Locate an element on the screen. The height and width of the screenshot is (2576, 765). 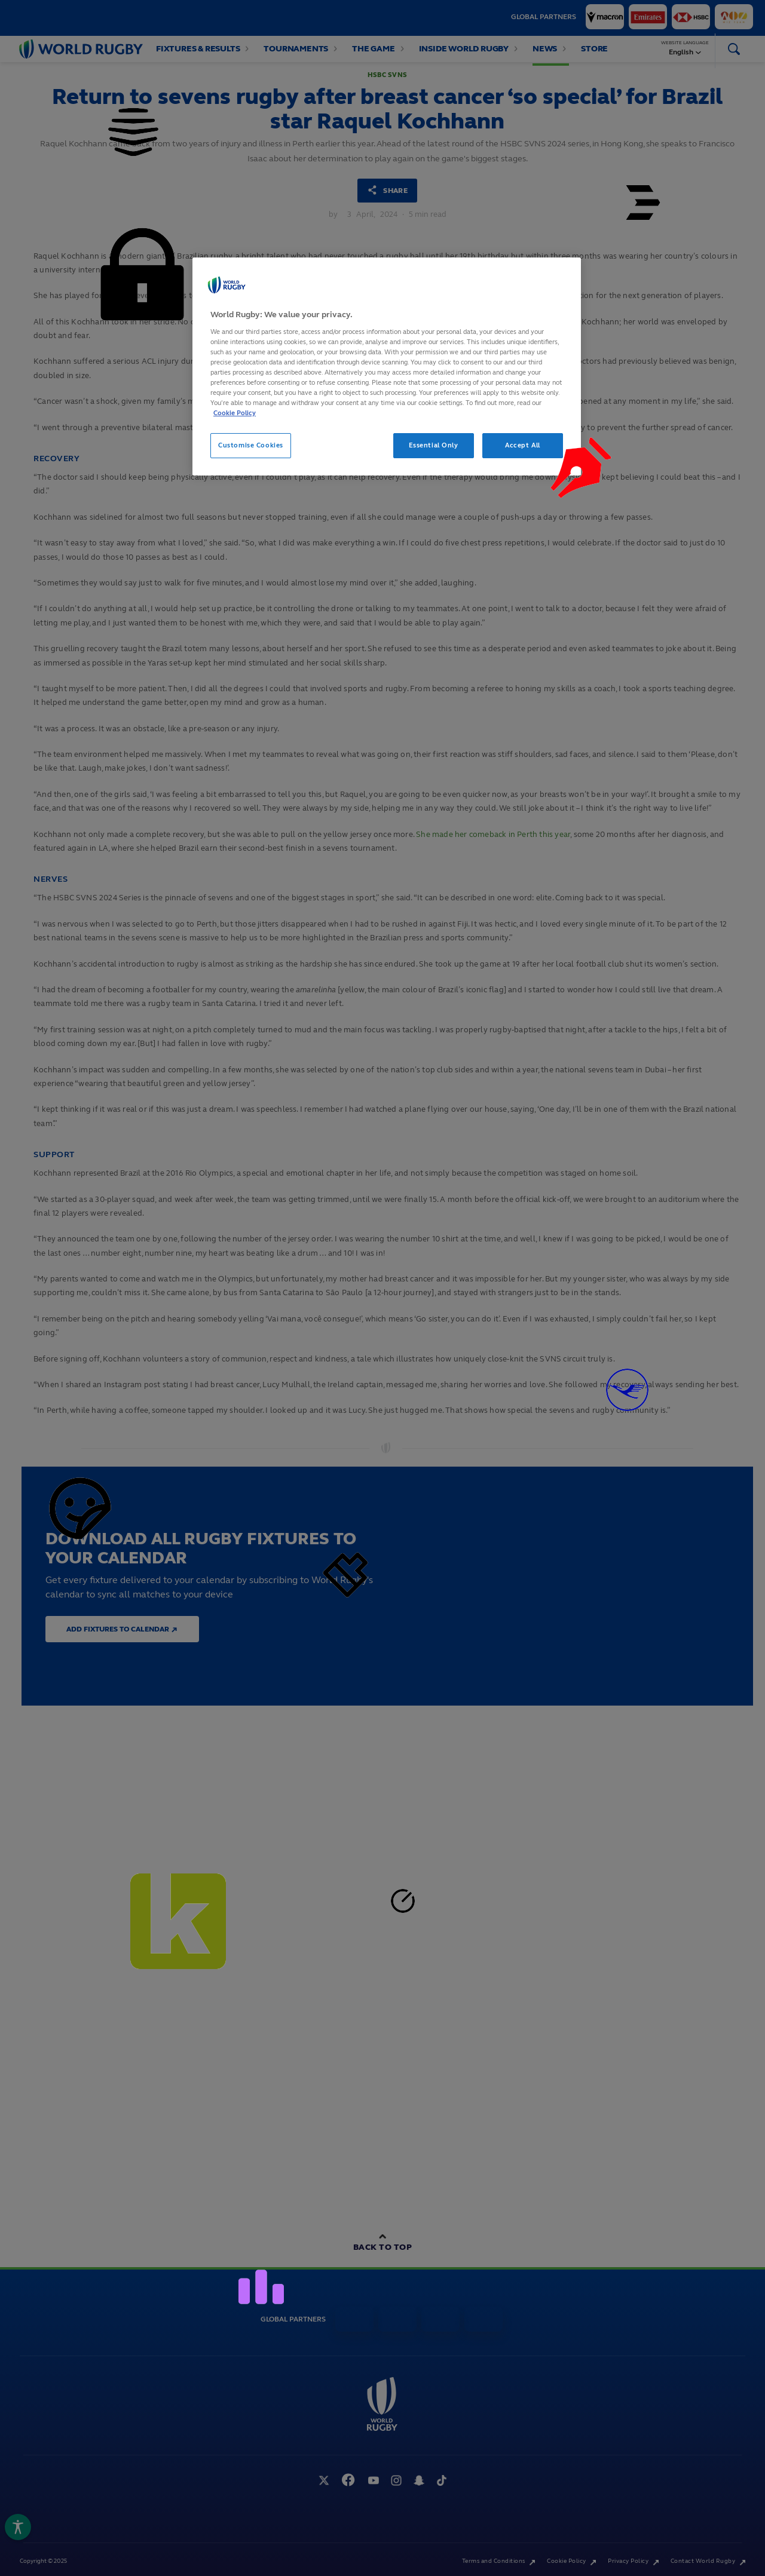
Rundeck logo is located at coordinates (643, 203).